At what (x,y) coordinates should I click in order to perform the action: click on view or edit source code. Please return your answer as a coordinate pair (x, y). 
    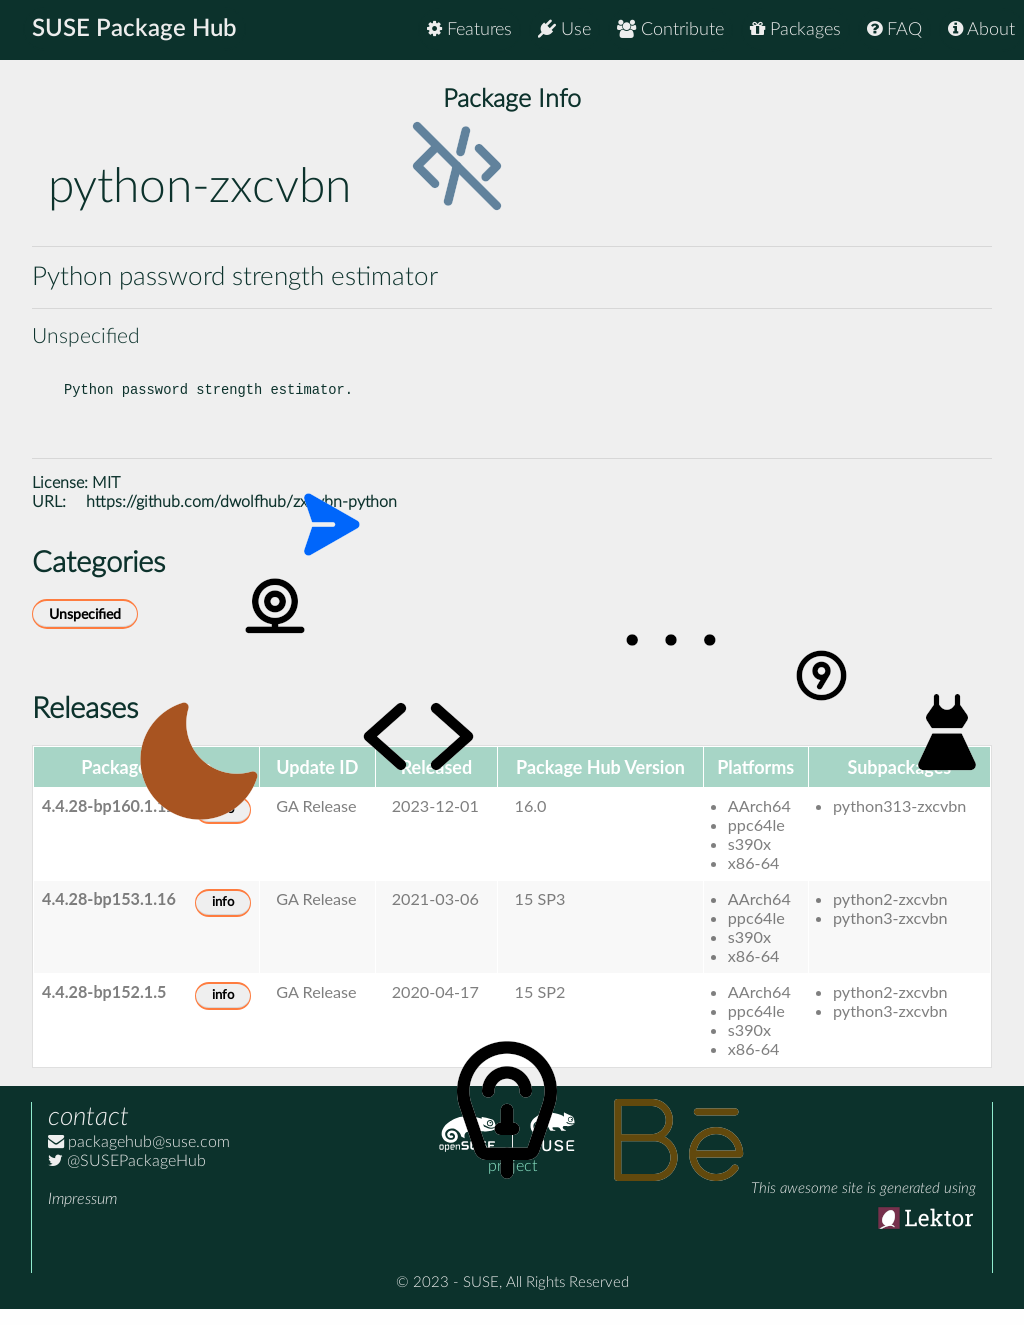
    Looking at the image, I should click on (418, 736).